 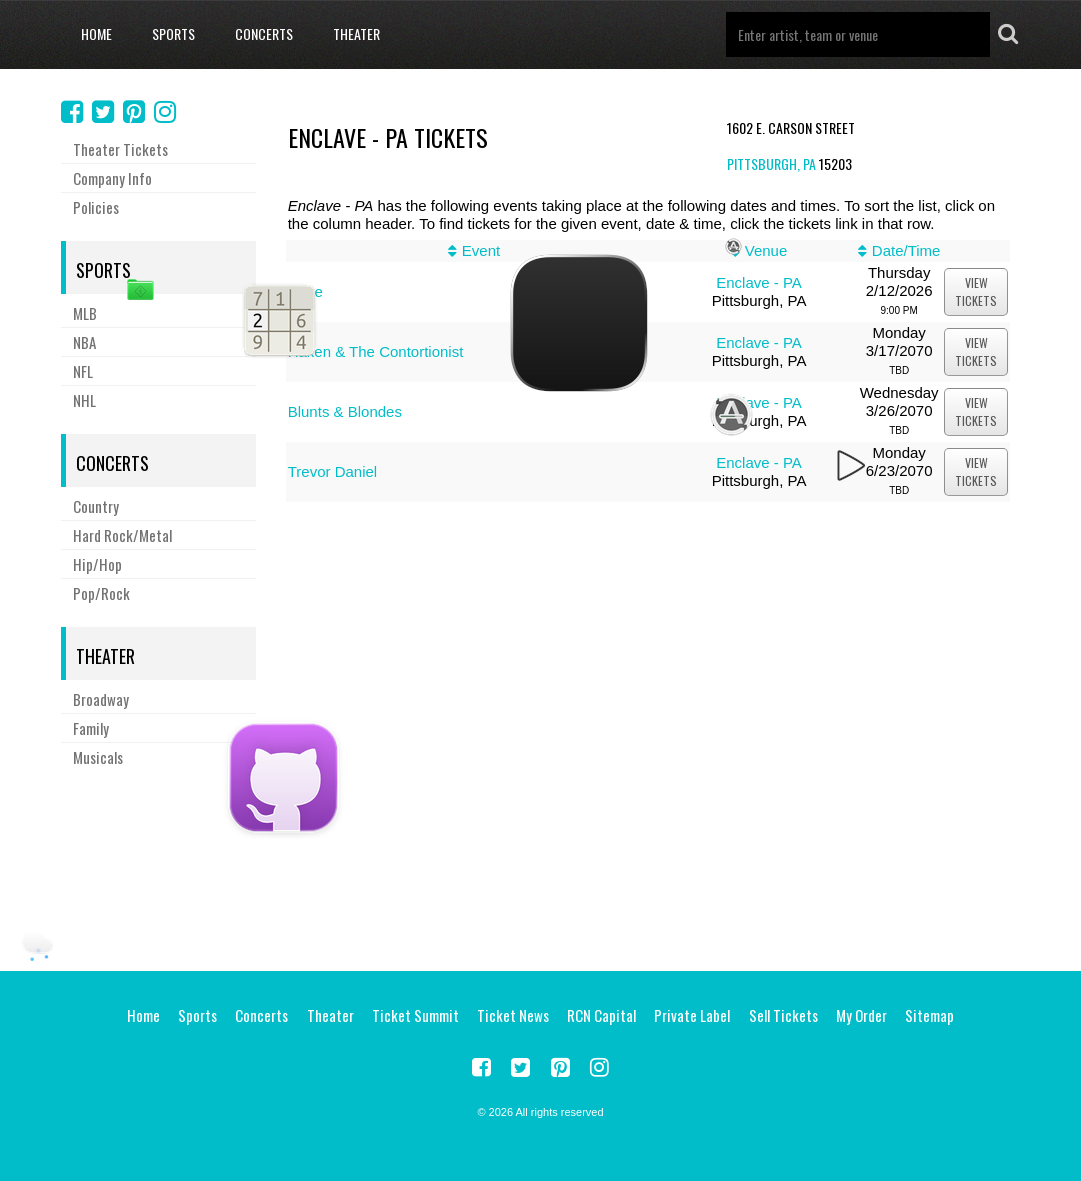 I want to click on blank app icon template for customization, so click(x=579, y=323).